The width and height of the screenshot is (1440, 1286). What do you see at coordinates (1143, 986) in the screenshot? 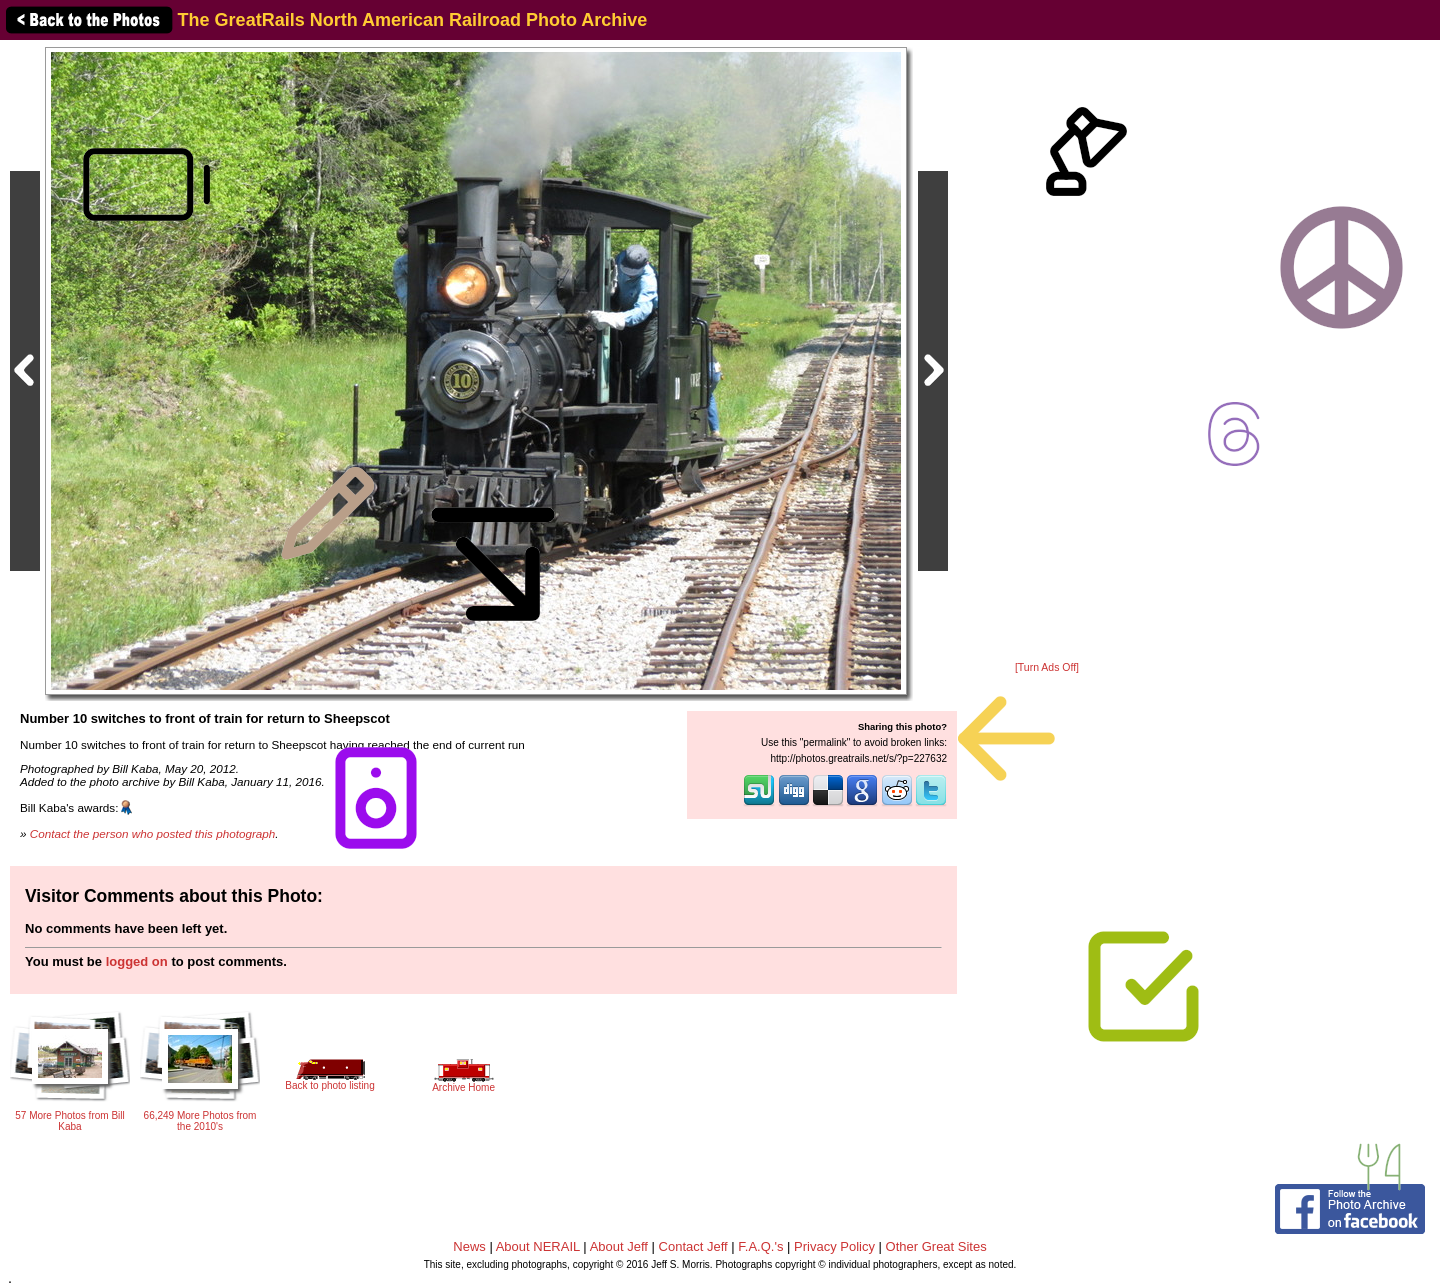
I see `mark item as complete` at bounding box center [1143, 986].